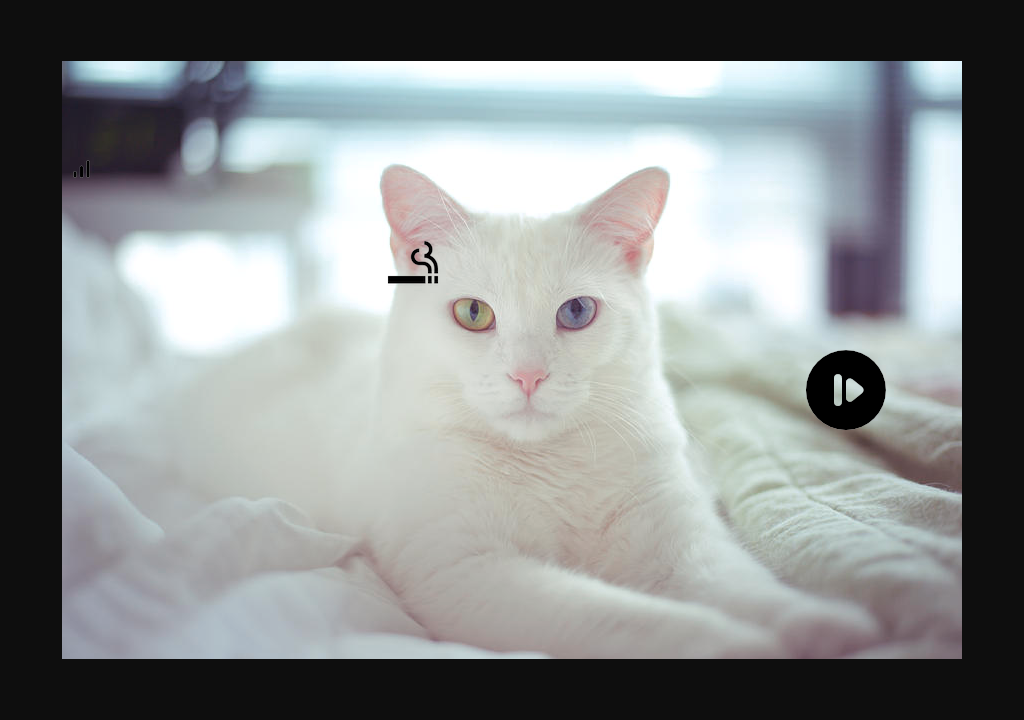  I want to click on play next item in queue, so click(846, 390).